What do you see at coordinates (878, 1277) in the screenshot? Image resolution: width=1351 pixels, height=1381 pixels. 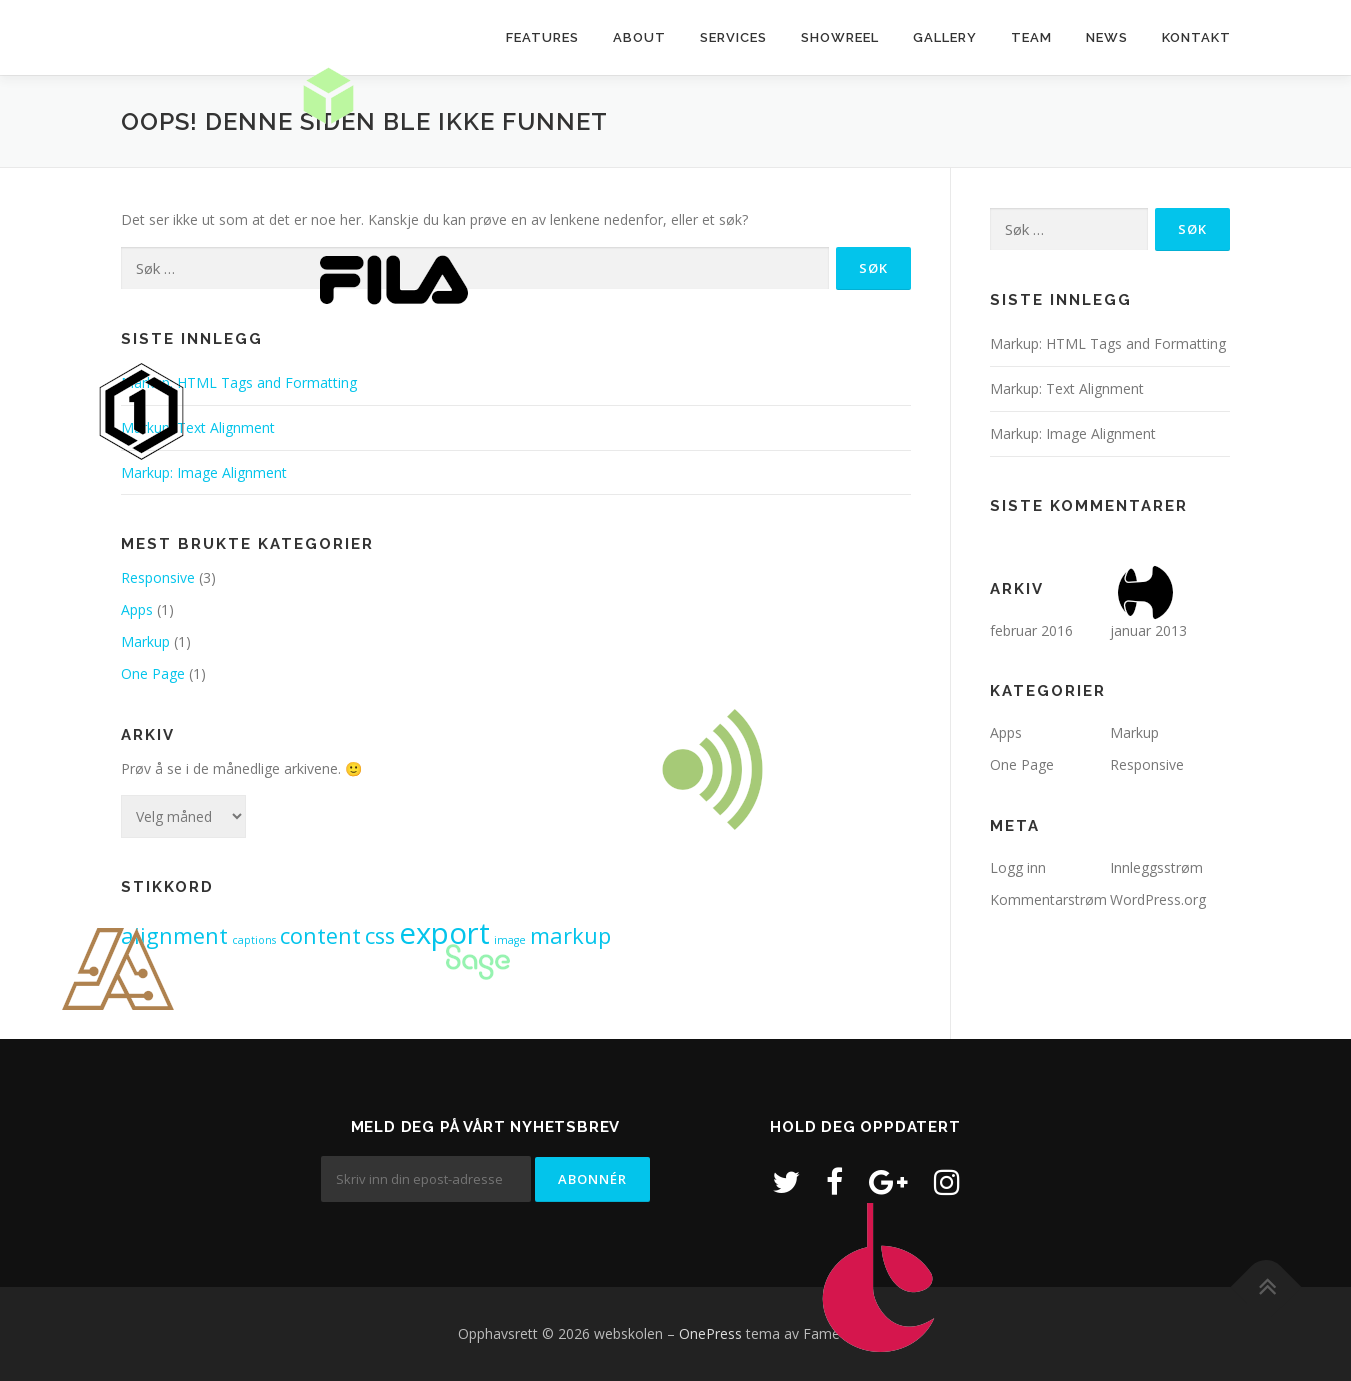 I see `link to CNES (French space agency) website` at bounding box center [878, 1277].